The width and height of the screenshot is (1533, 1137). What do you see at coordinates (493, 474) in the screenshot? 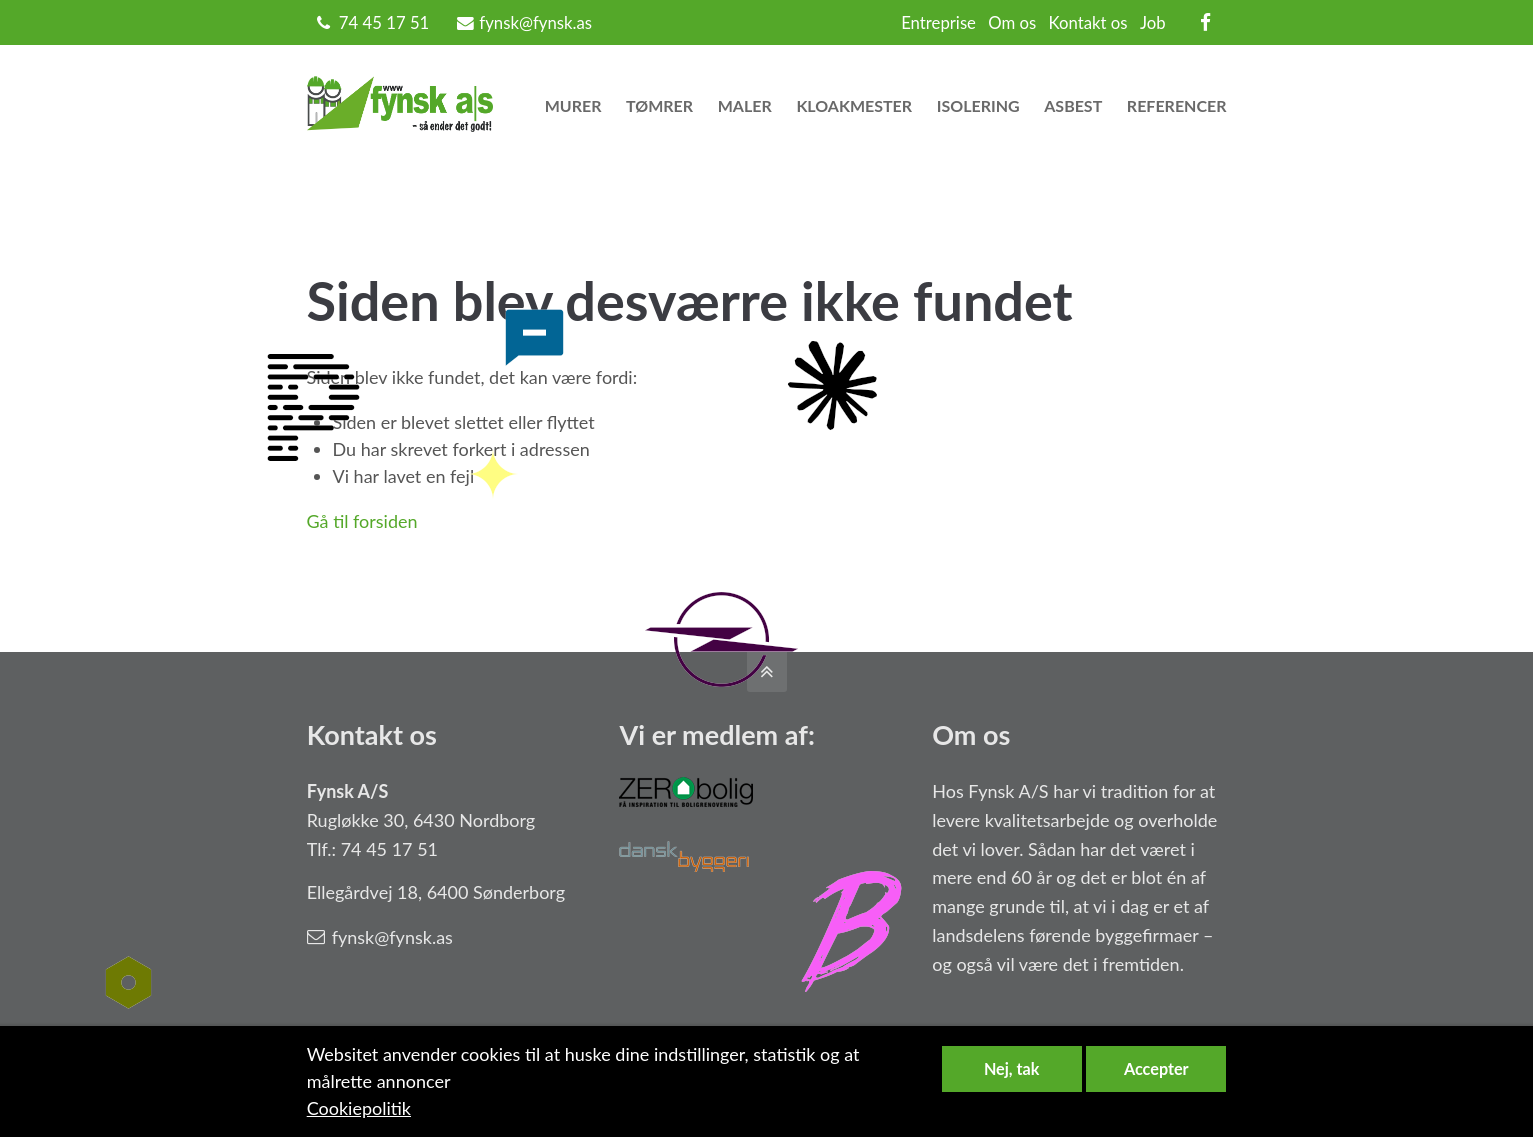
I see `open Google Gemini AI assistant` at bounding box center [493, 474].